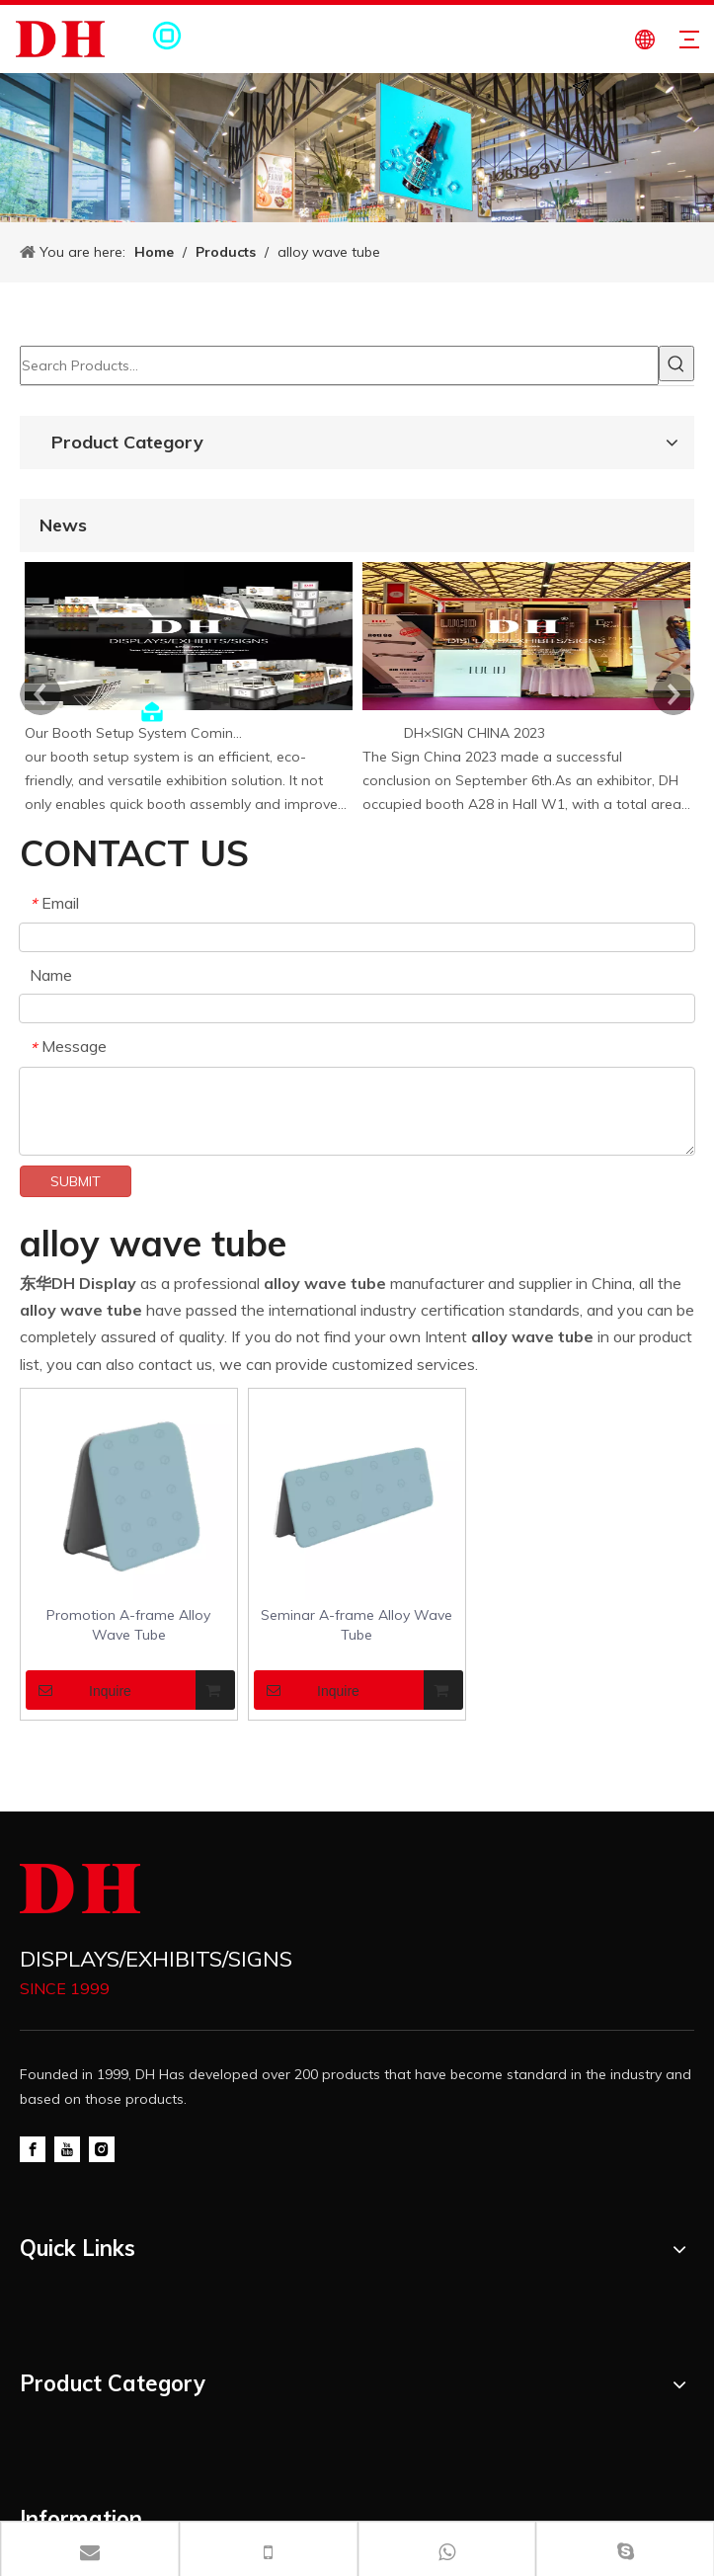  Describe the element at coordinates (167, 36) in the screenshot. I see `playstation square button symbol` at that location.